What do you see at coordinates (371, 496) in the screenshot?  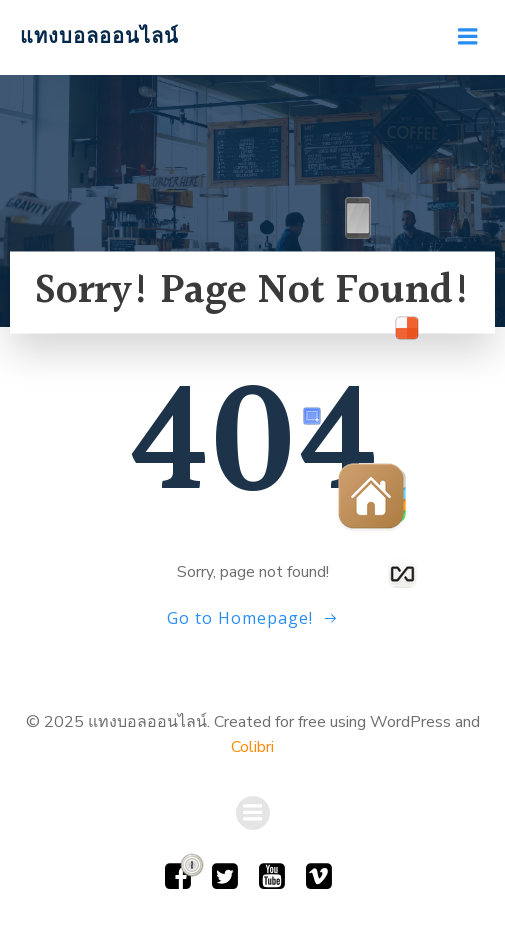 I see `open homebank personal finance app` at bounding box center [371, 496].